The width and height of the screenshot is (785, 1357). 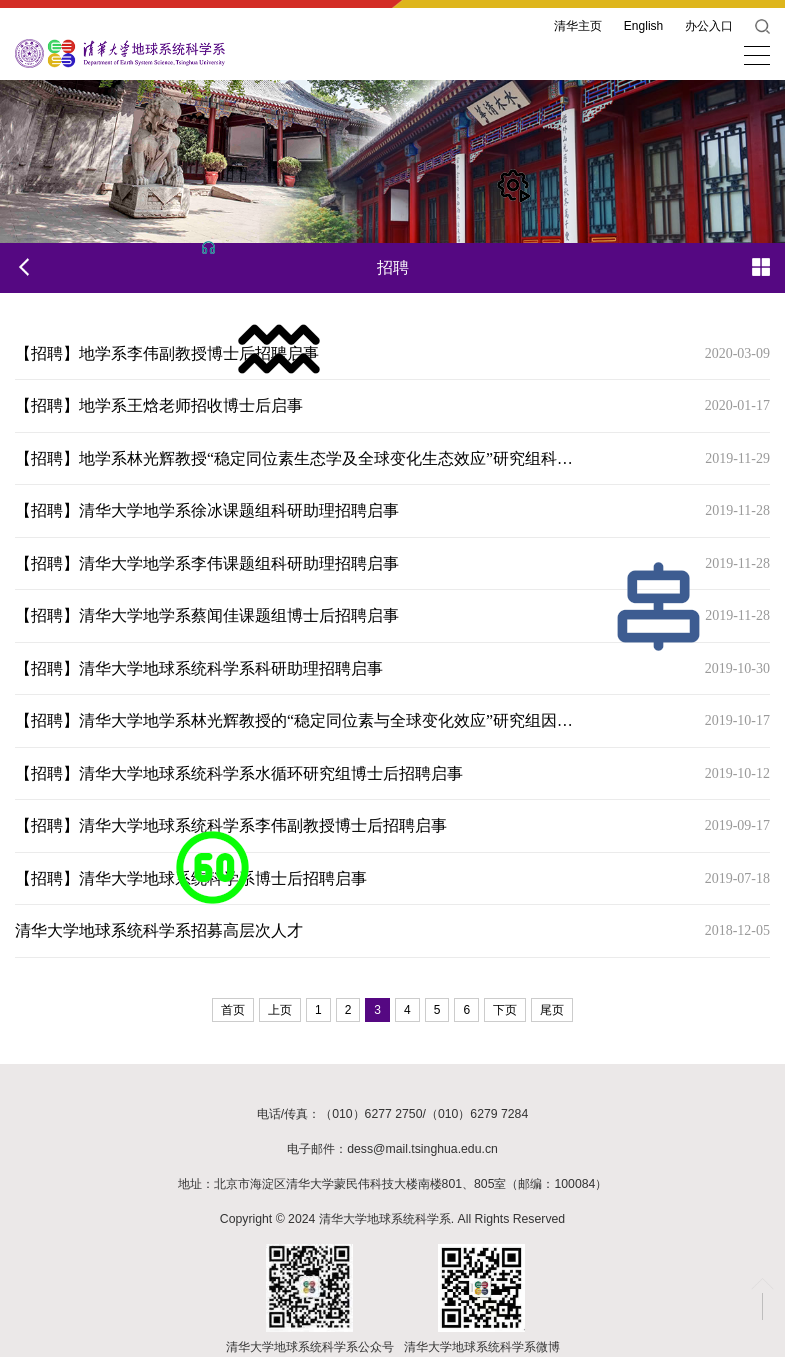 What do you see at coordinates (208, 247) in the screenshot?
I see `access audio or music settings` at bounding box center [208, 247].